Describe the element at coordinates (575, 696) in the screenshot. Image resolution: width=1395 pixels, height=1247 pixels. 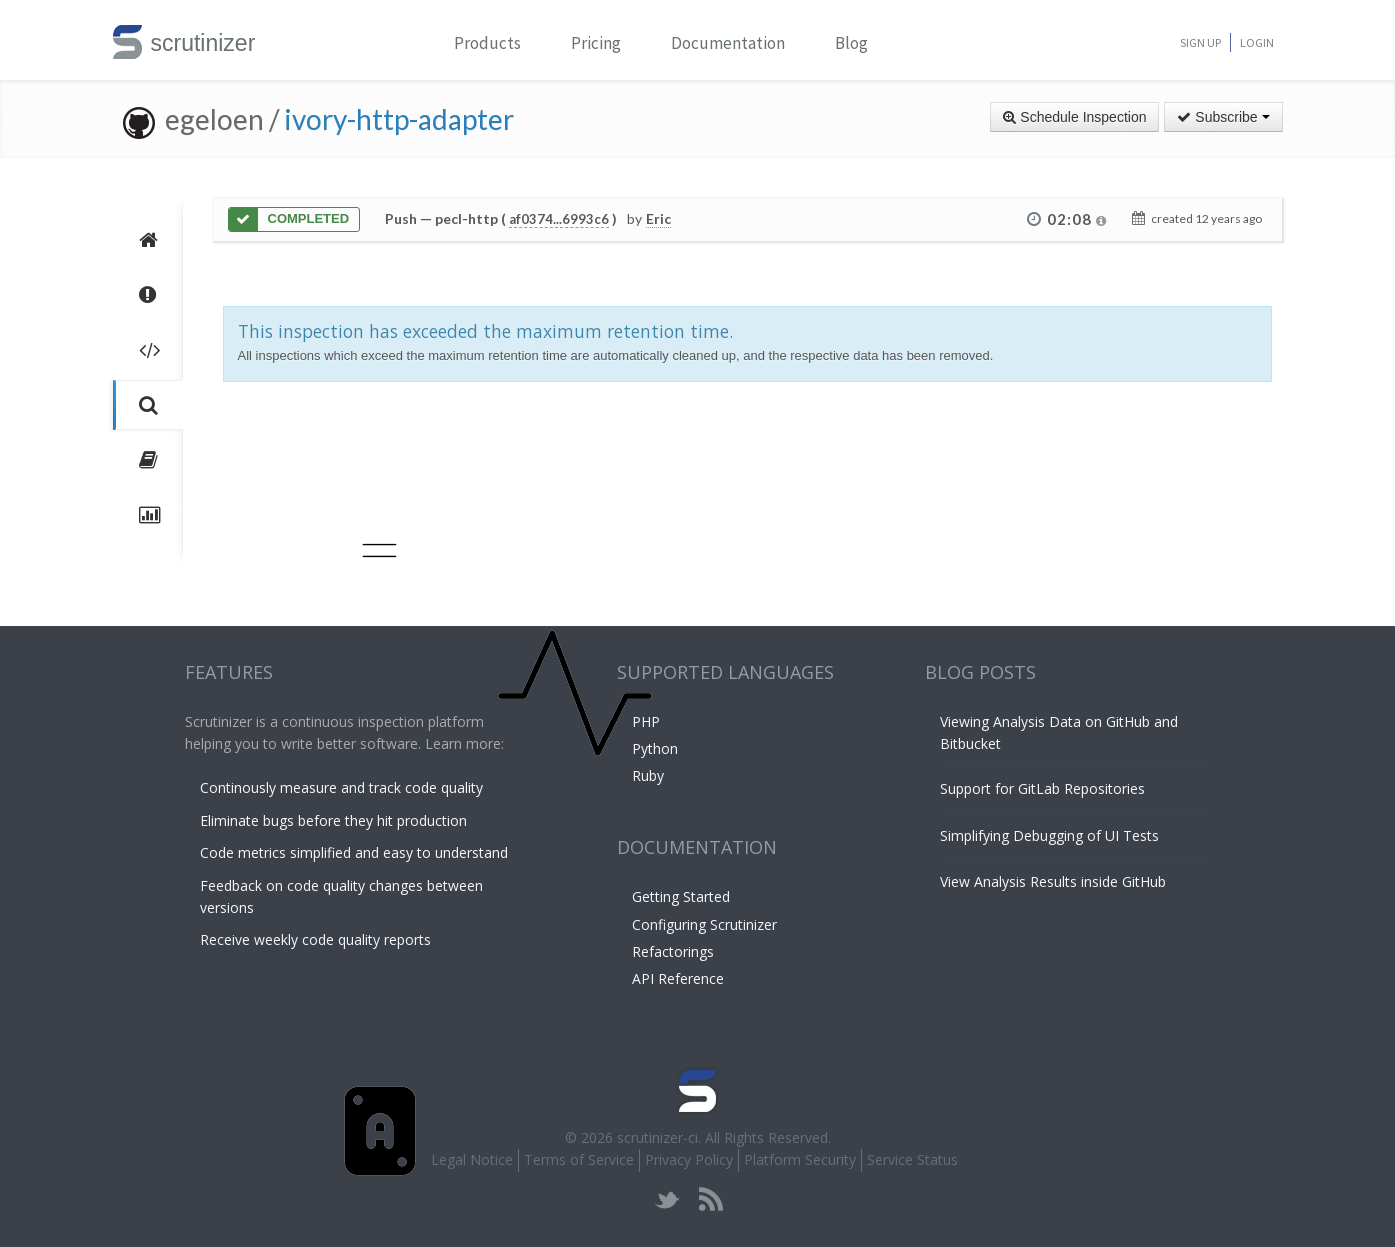
I see `view health or heart rate monitoring` at that location.